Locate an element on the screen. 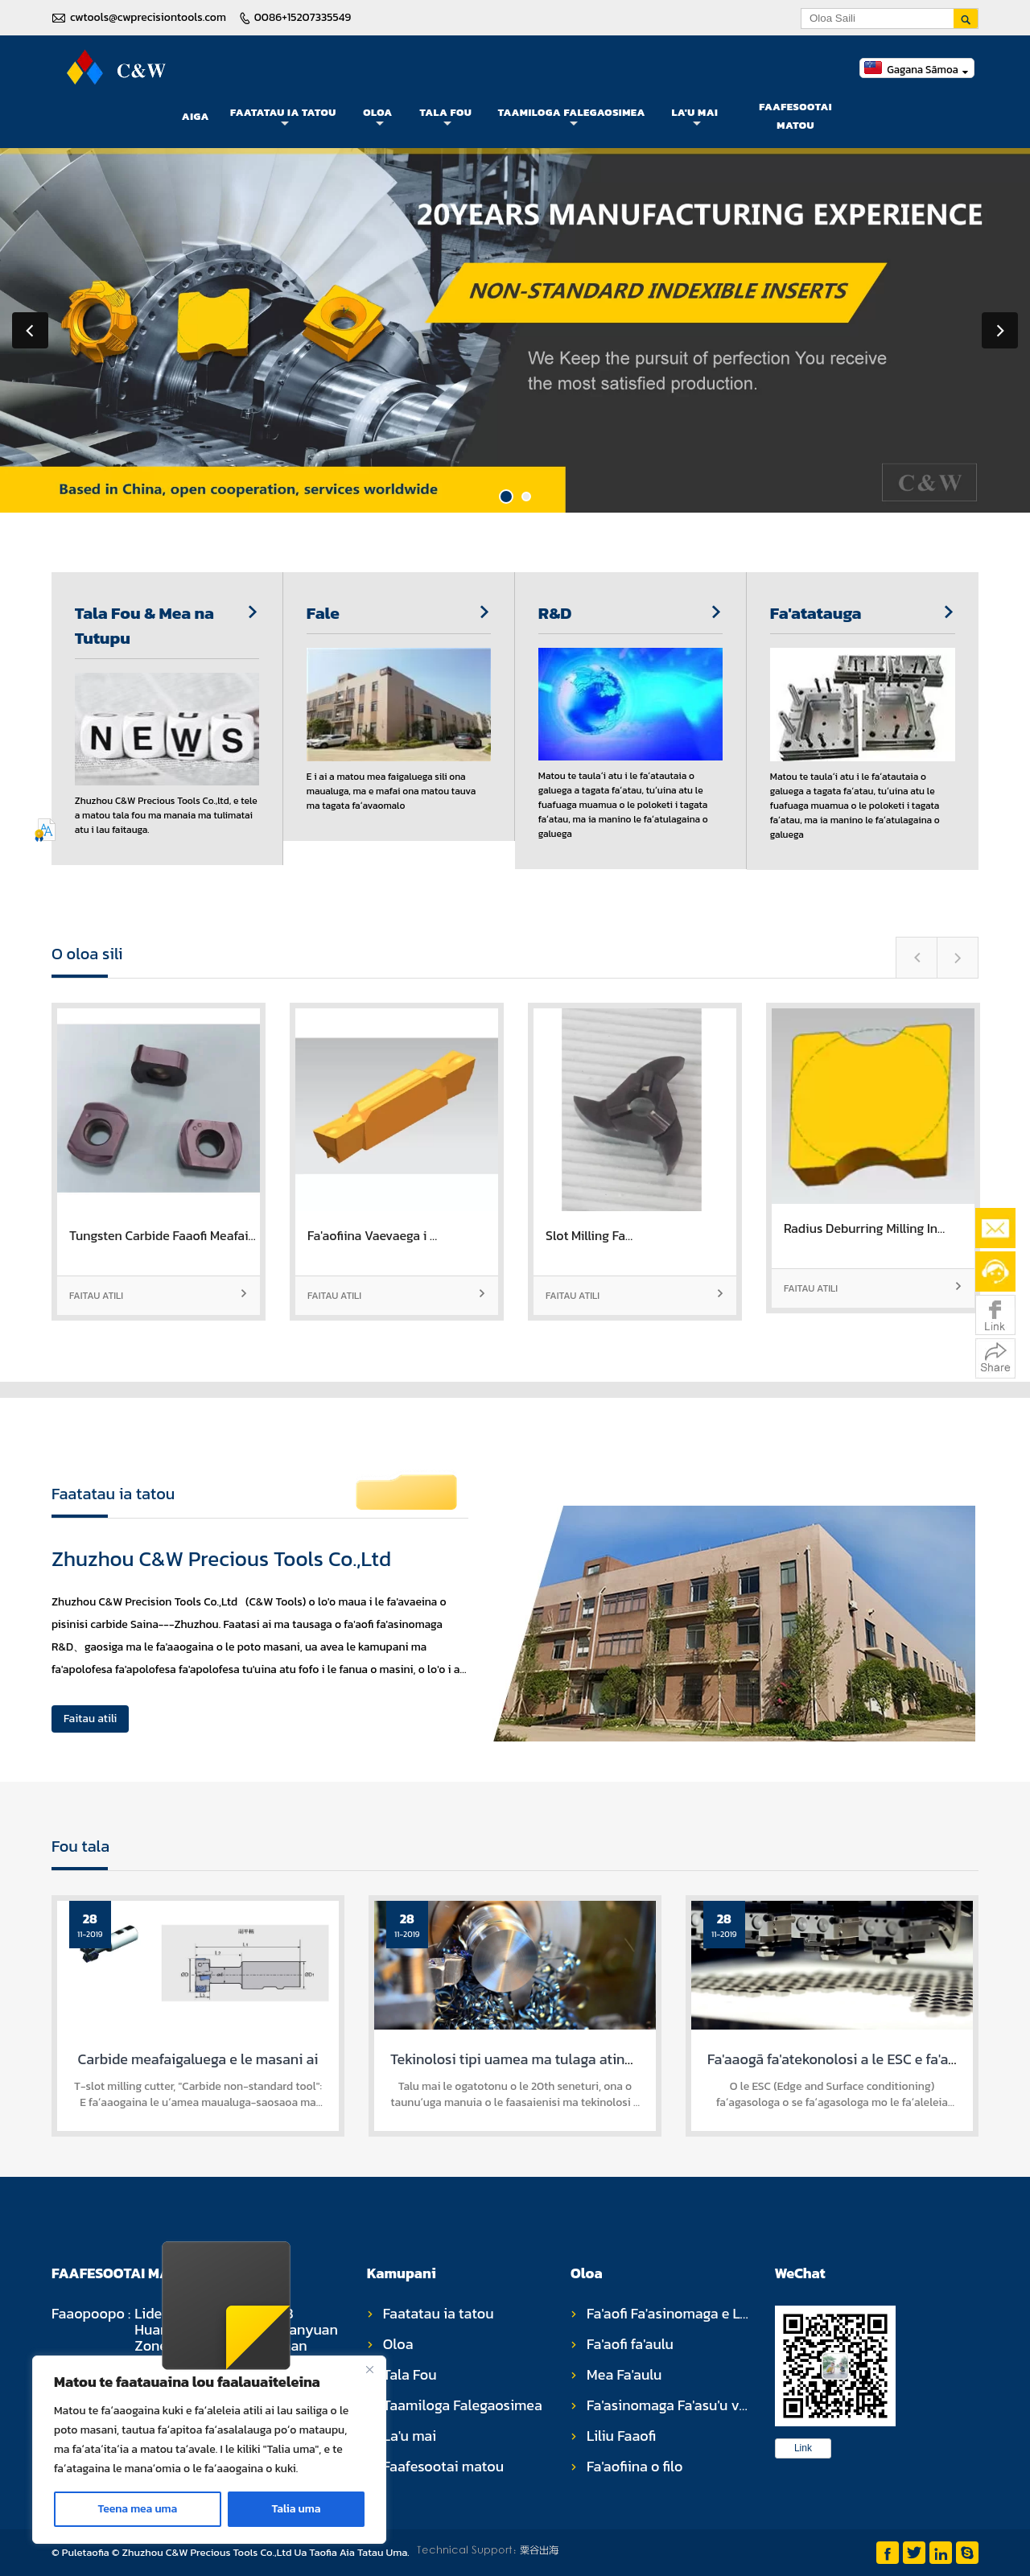 Image resolution: width=1030 pixels, height=2576 pixels. open sticky notes app is located at coordinates (226, 2306).